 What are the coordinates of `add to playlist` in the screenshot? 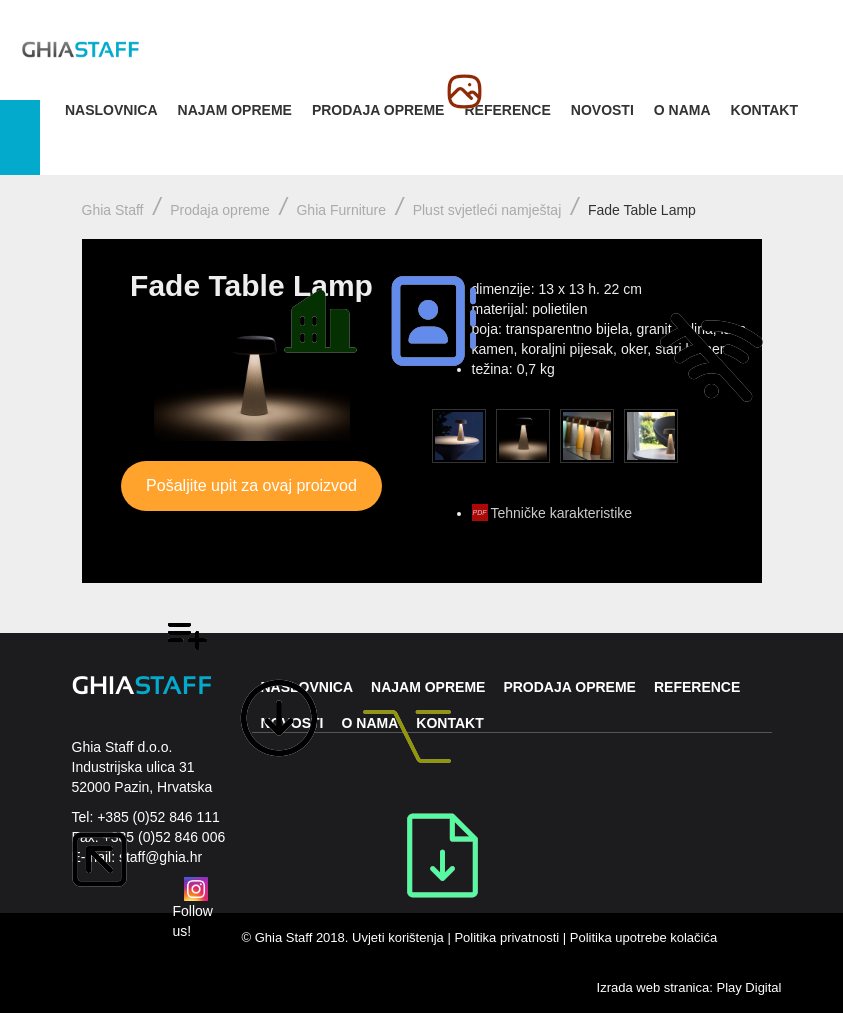 It's located at (187, 634).